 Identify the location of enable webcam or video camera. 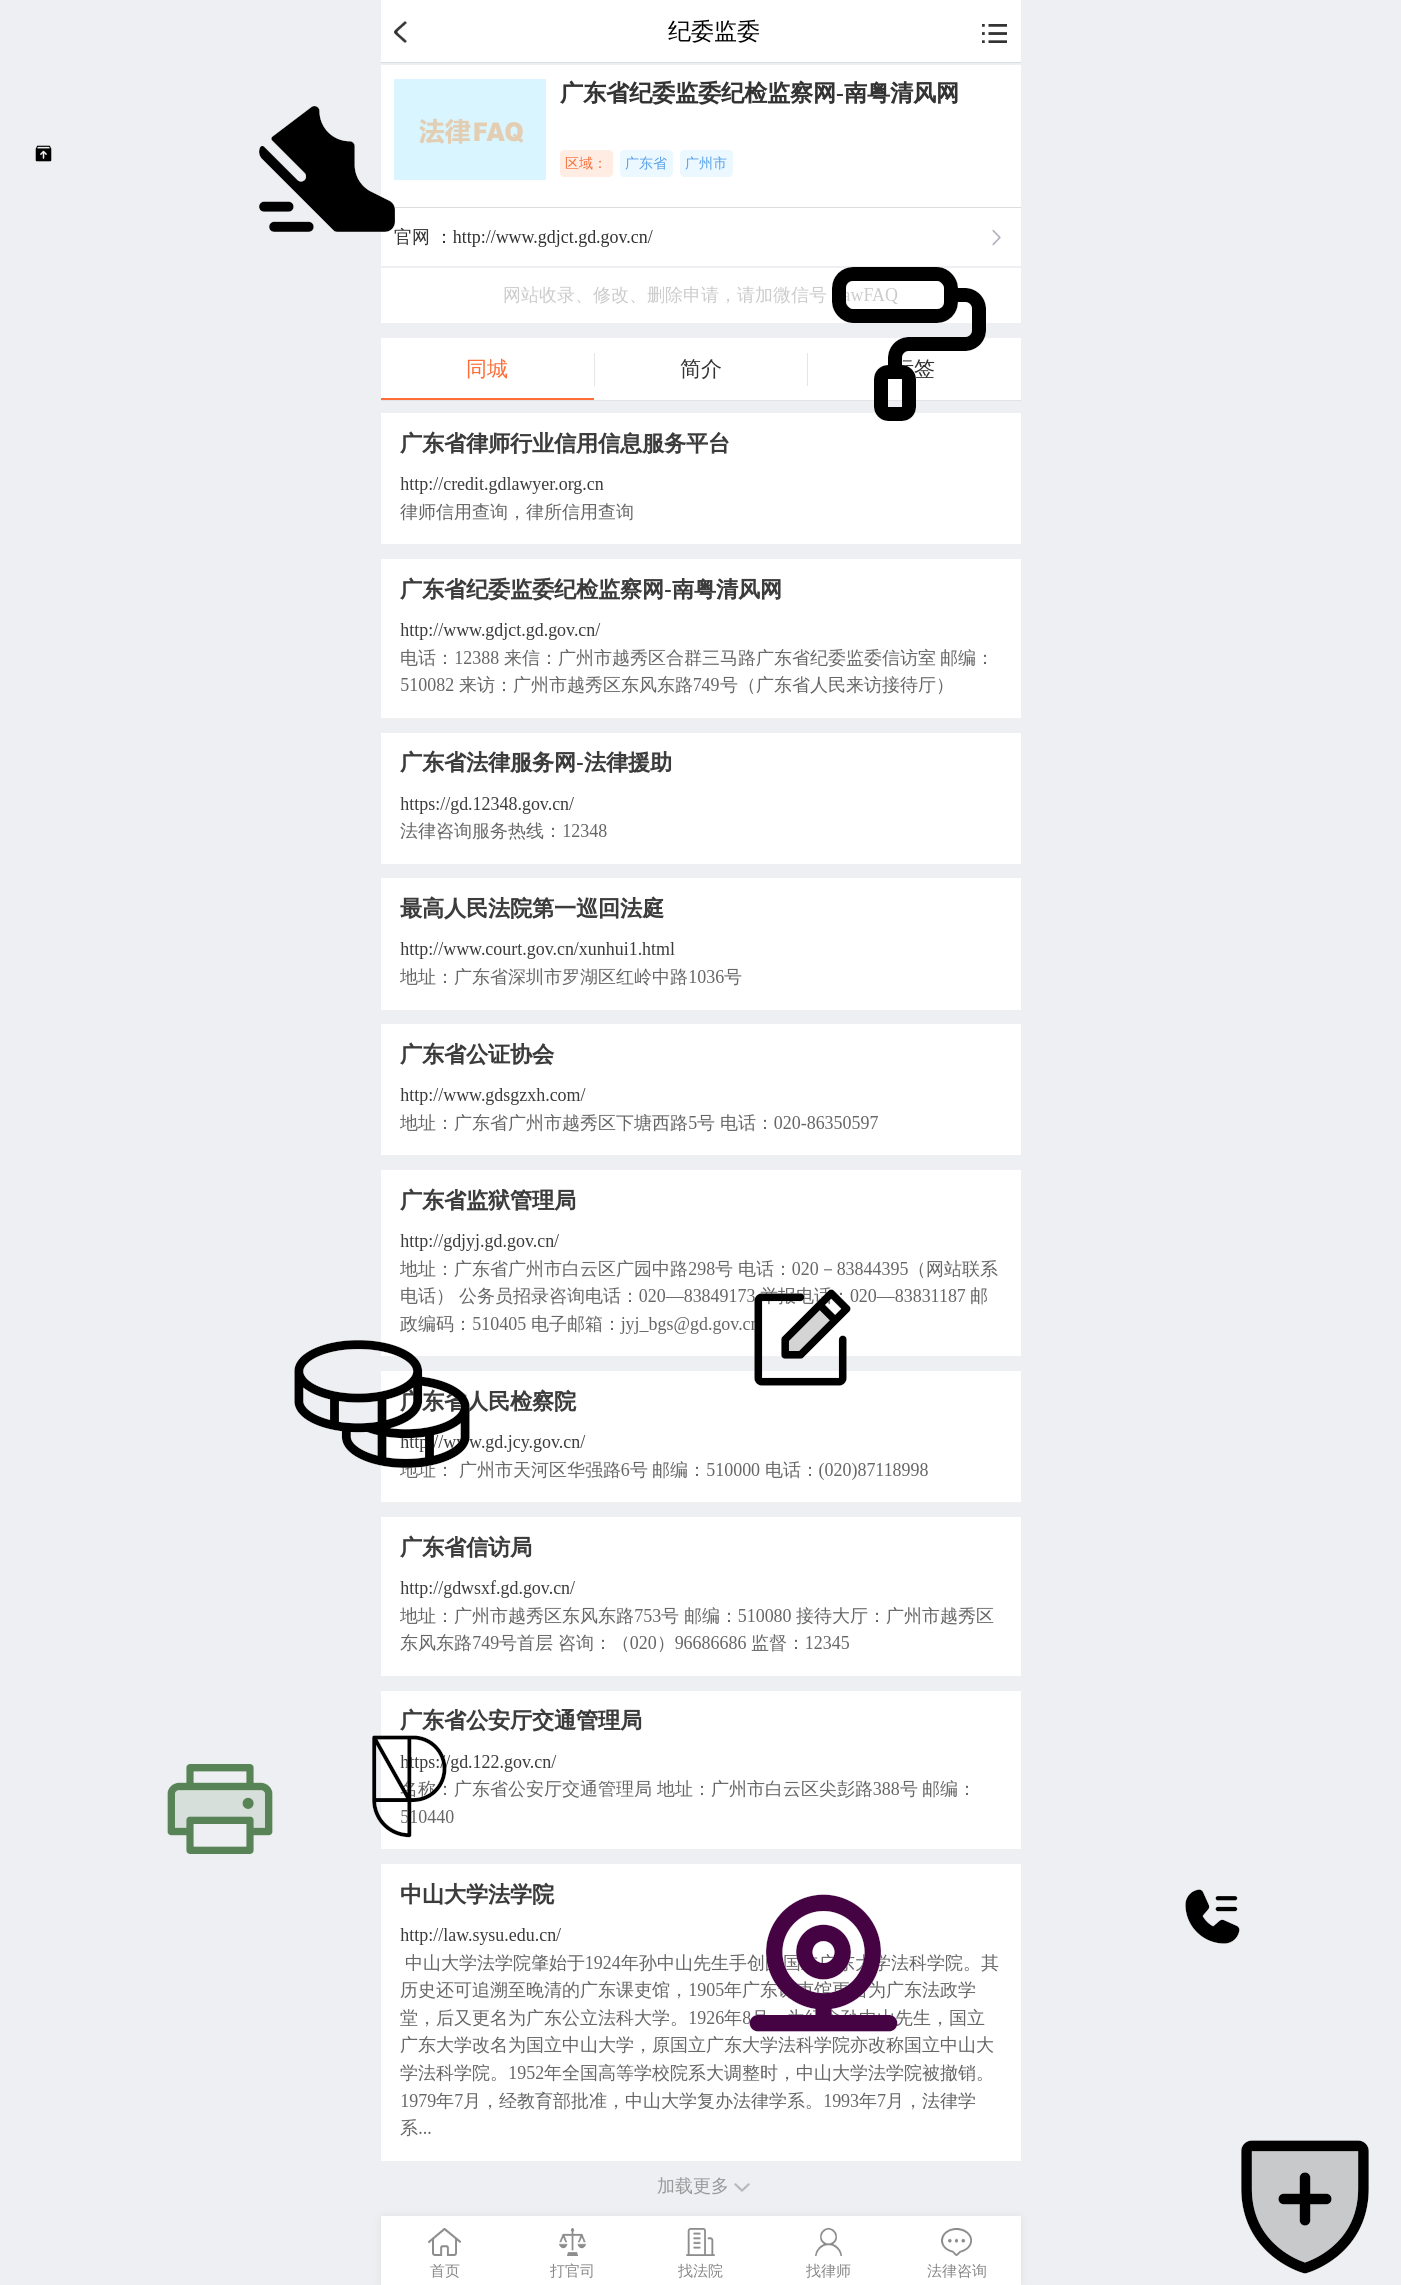
(823, 1968).